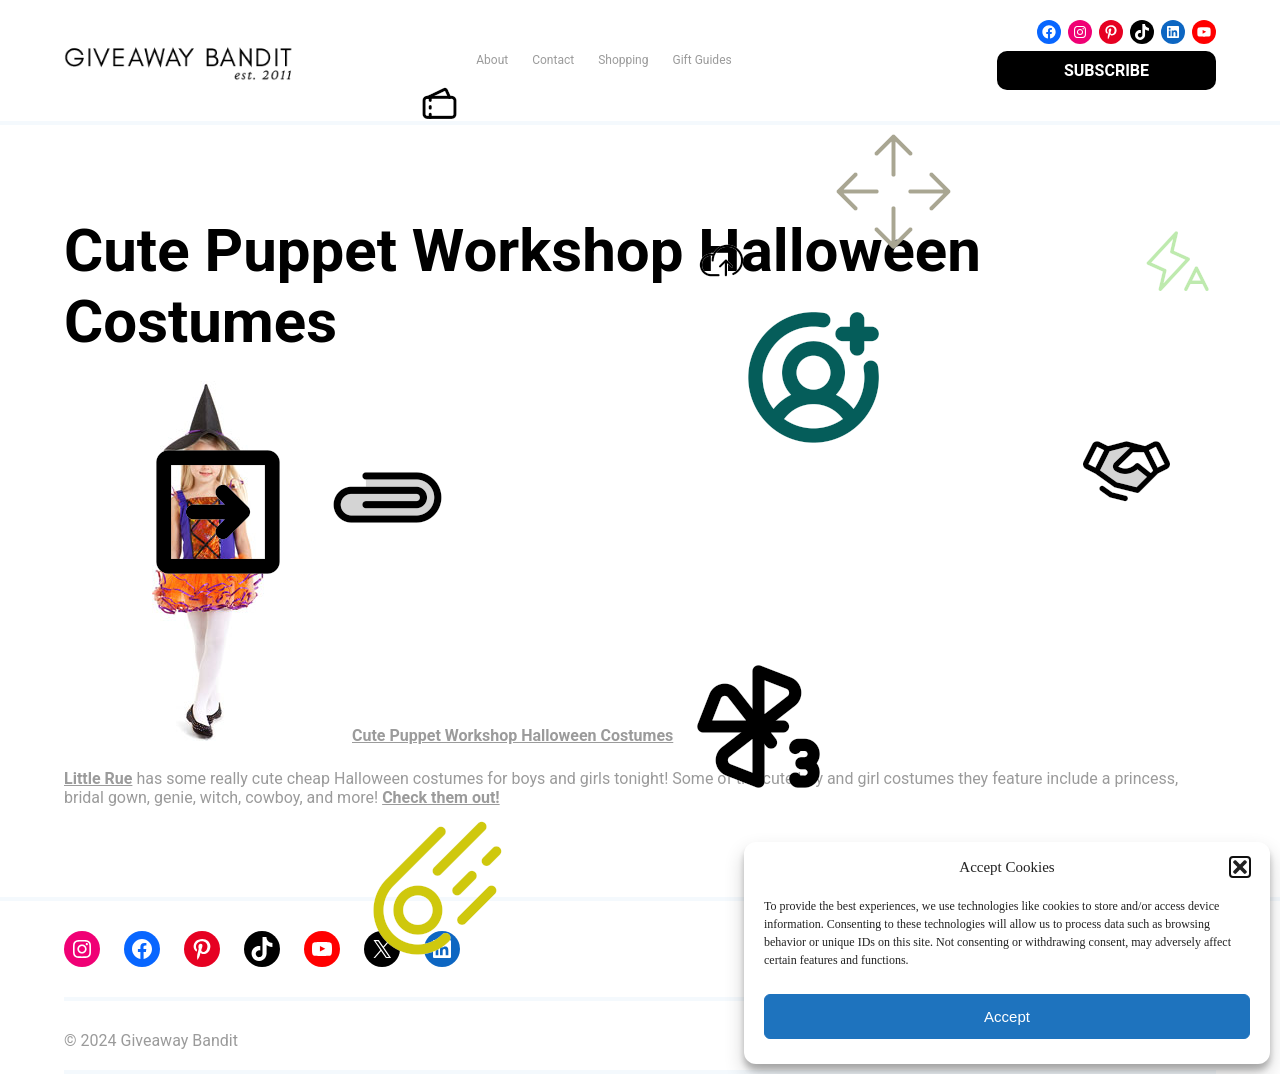 This screenshot has width=1280, height=1074. What do you see at coordinates (1176, 263) in the screenshot?
I see `enable auto-flash mode` at bounding box center [1176, 263].